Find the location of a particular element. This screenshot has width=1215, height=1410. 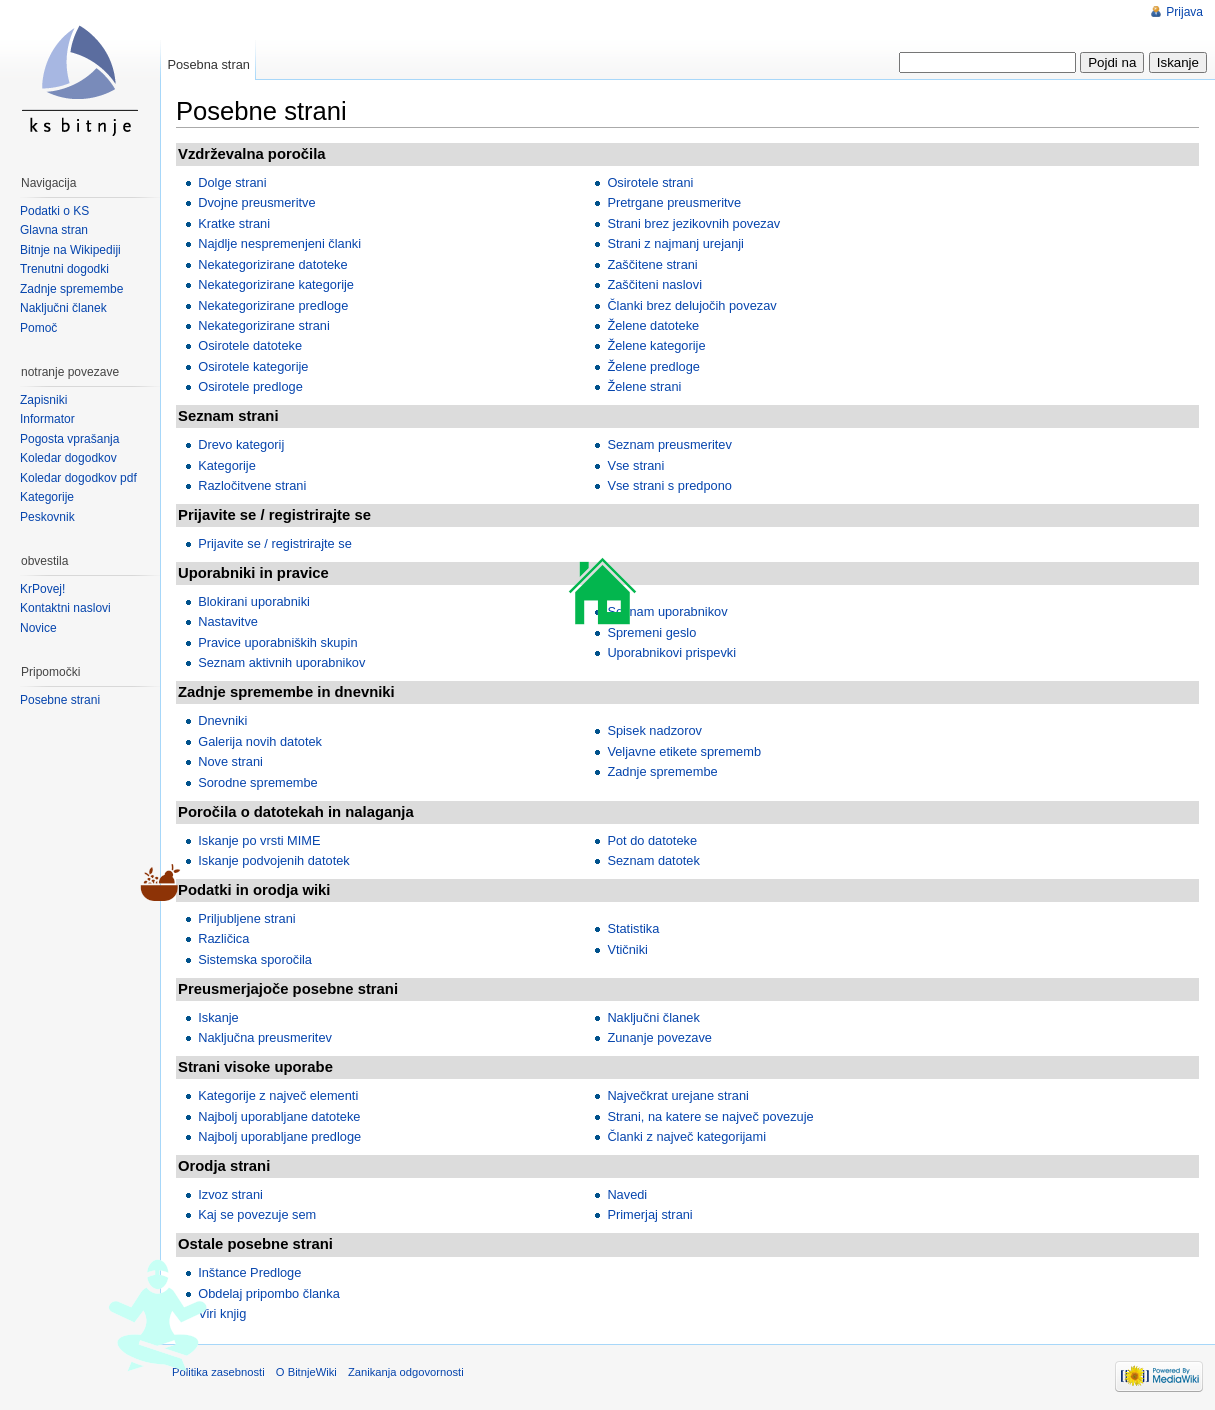

navigate to home screen is located at coordinates (602, 591).